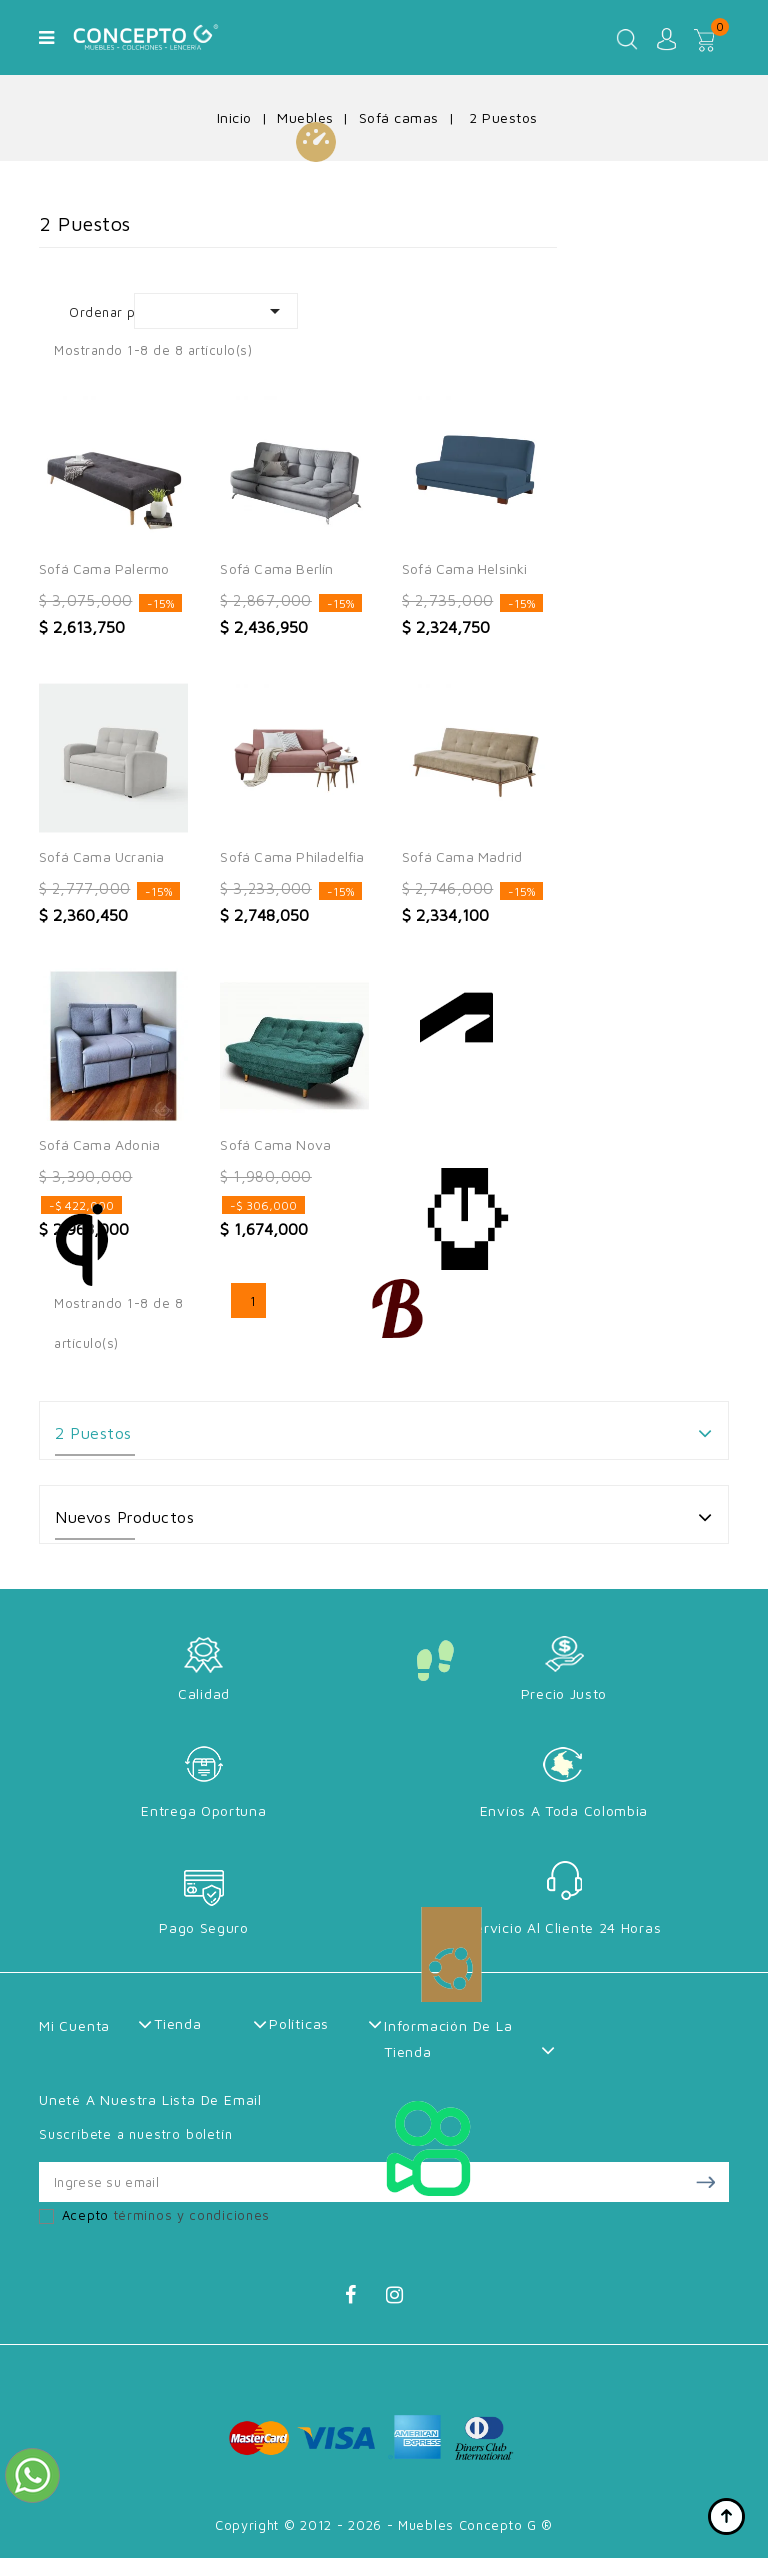  Describe the element at coordinates (82, 1245) in the screenshot. I see `indicates qi wireless charging capability` at that location.